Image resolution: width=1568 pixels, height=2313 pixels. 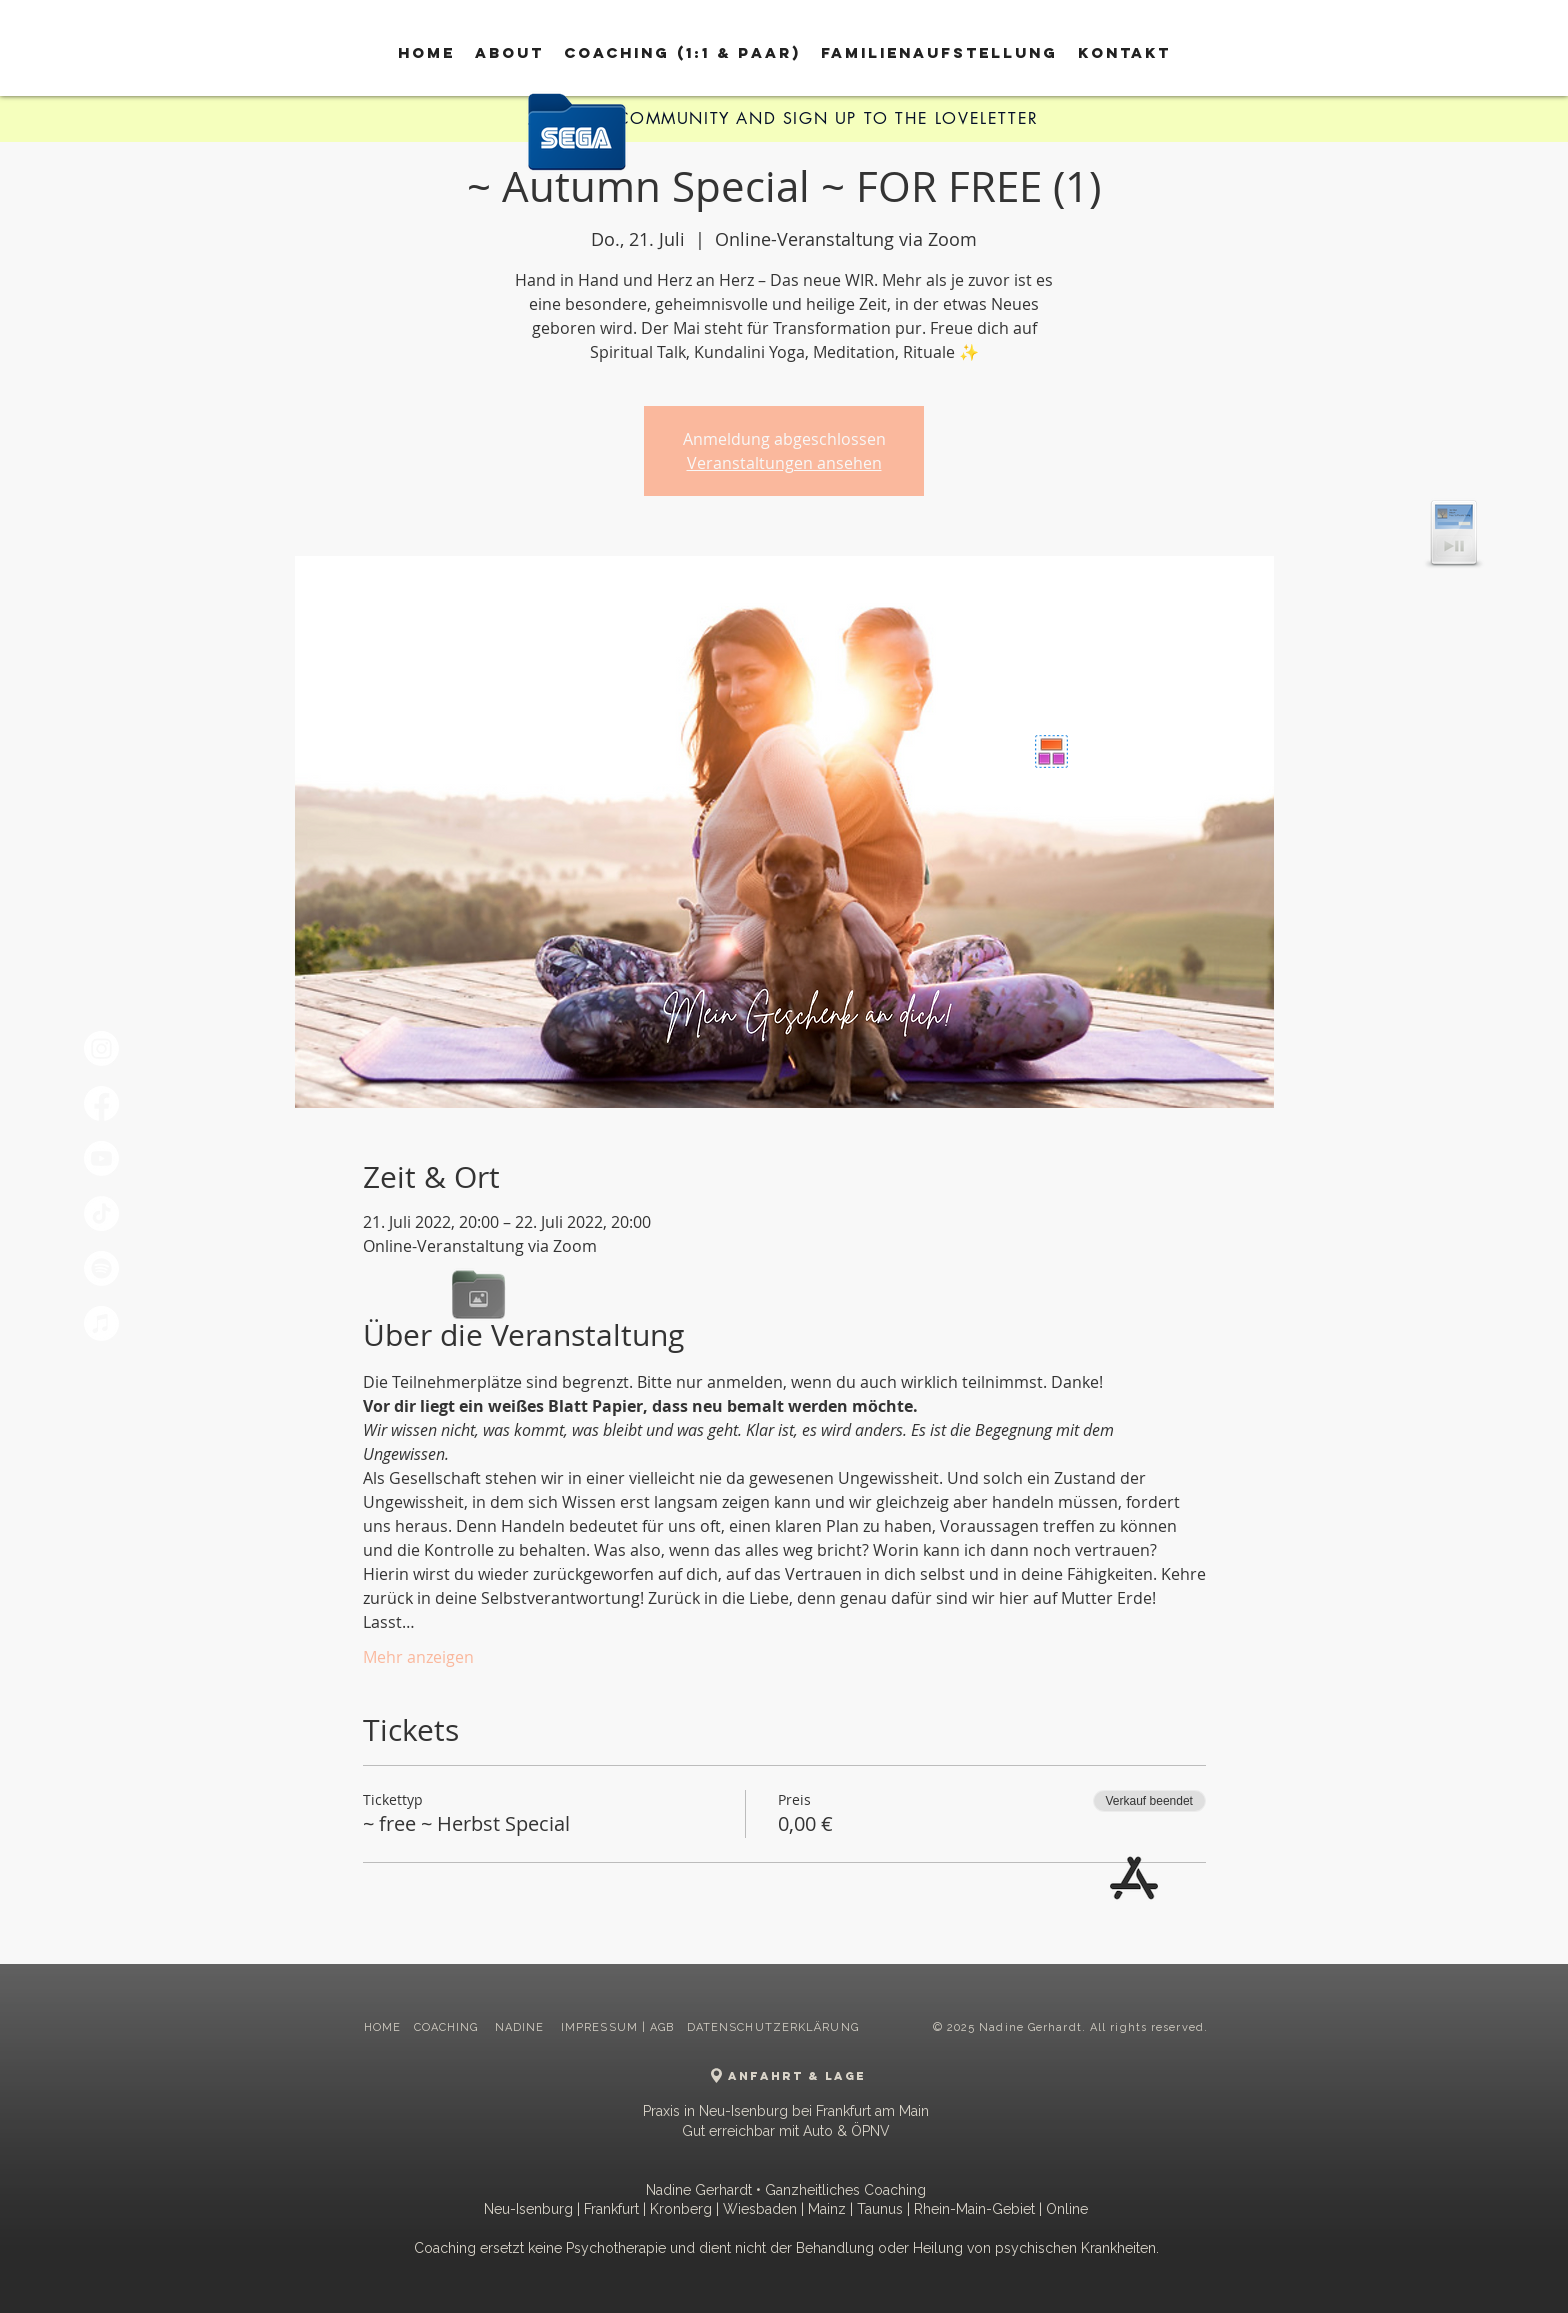 What do you see at coordinates (478, 1294) in the screenshot?
I see `open your pictures folder` at bounding box center [478, 1294].